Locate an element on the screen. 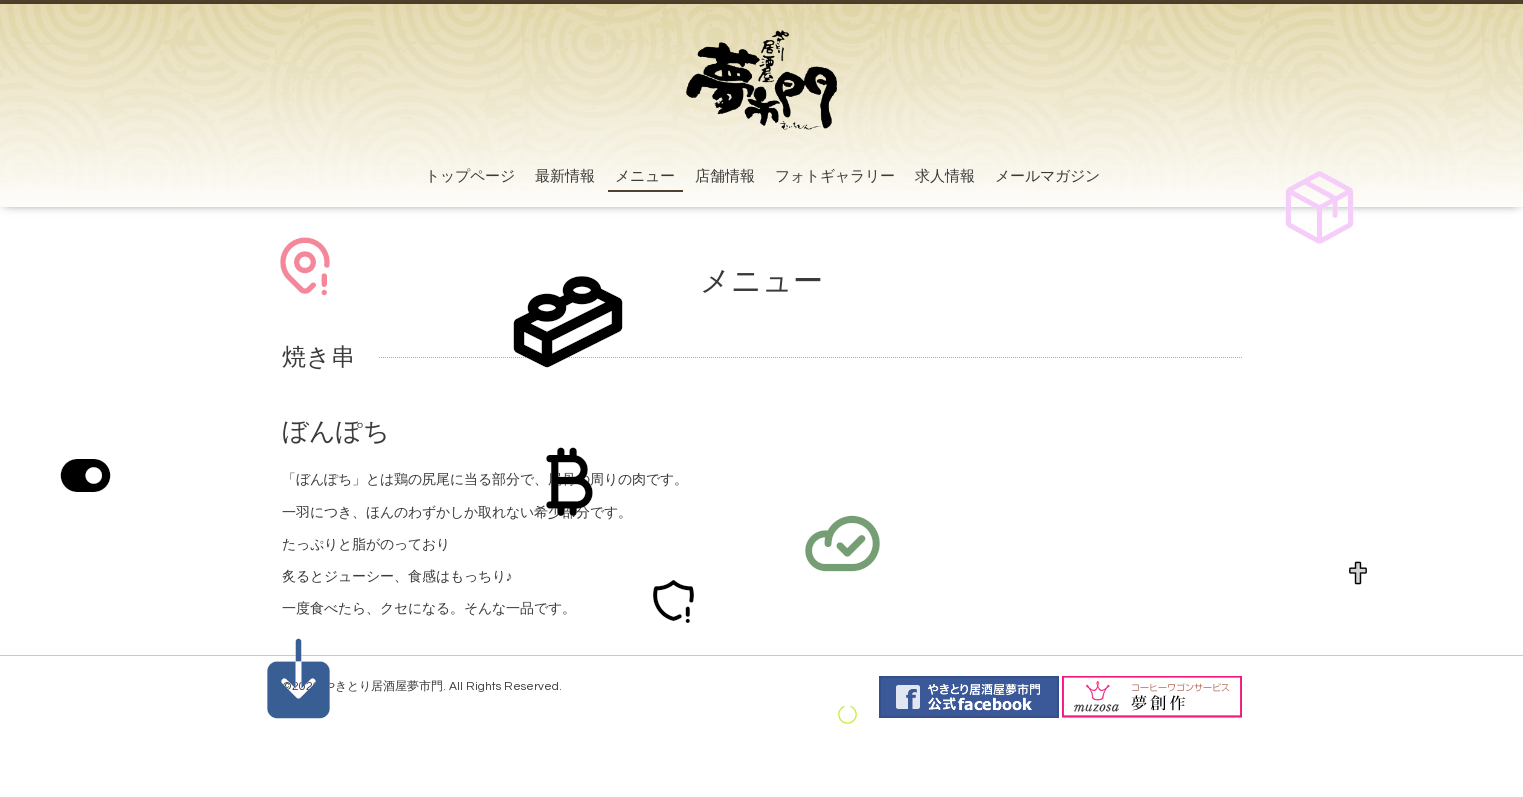  toggle switch in the on/enabled position is located at coordinates (85, 475).